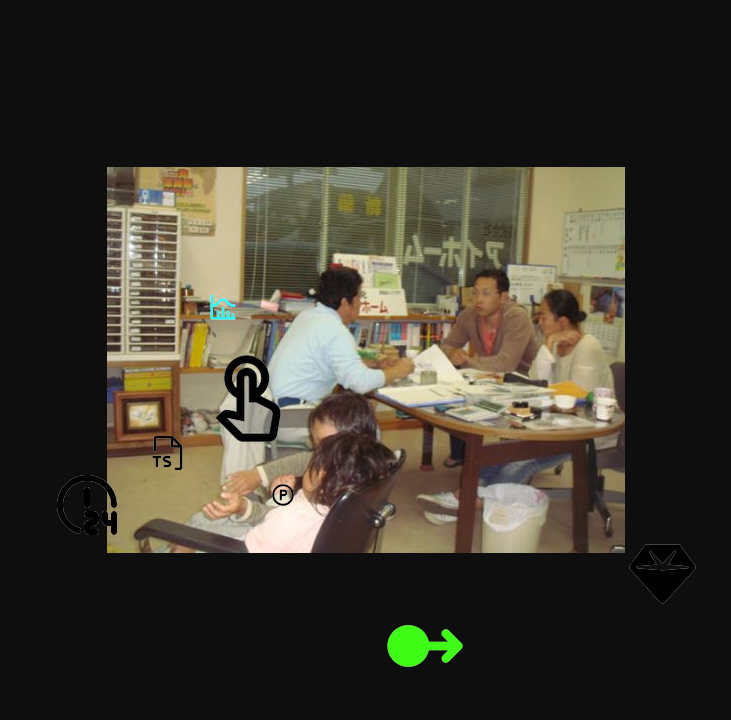 Image resolution: width=731 pixels, height=720 pixels. Describe the element at coordinates (283, 495) in the screenshot. I see `find nearby parking locations` at that location.